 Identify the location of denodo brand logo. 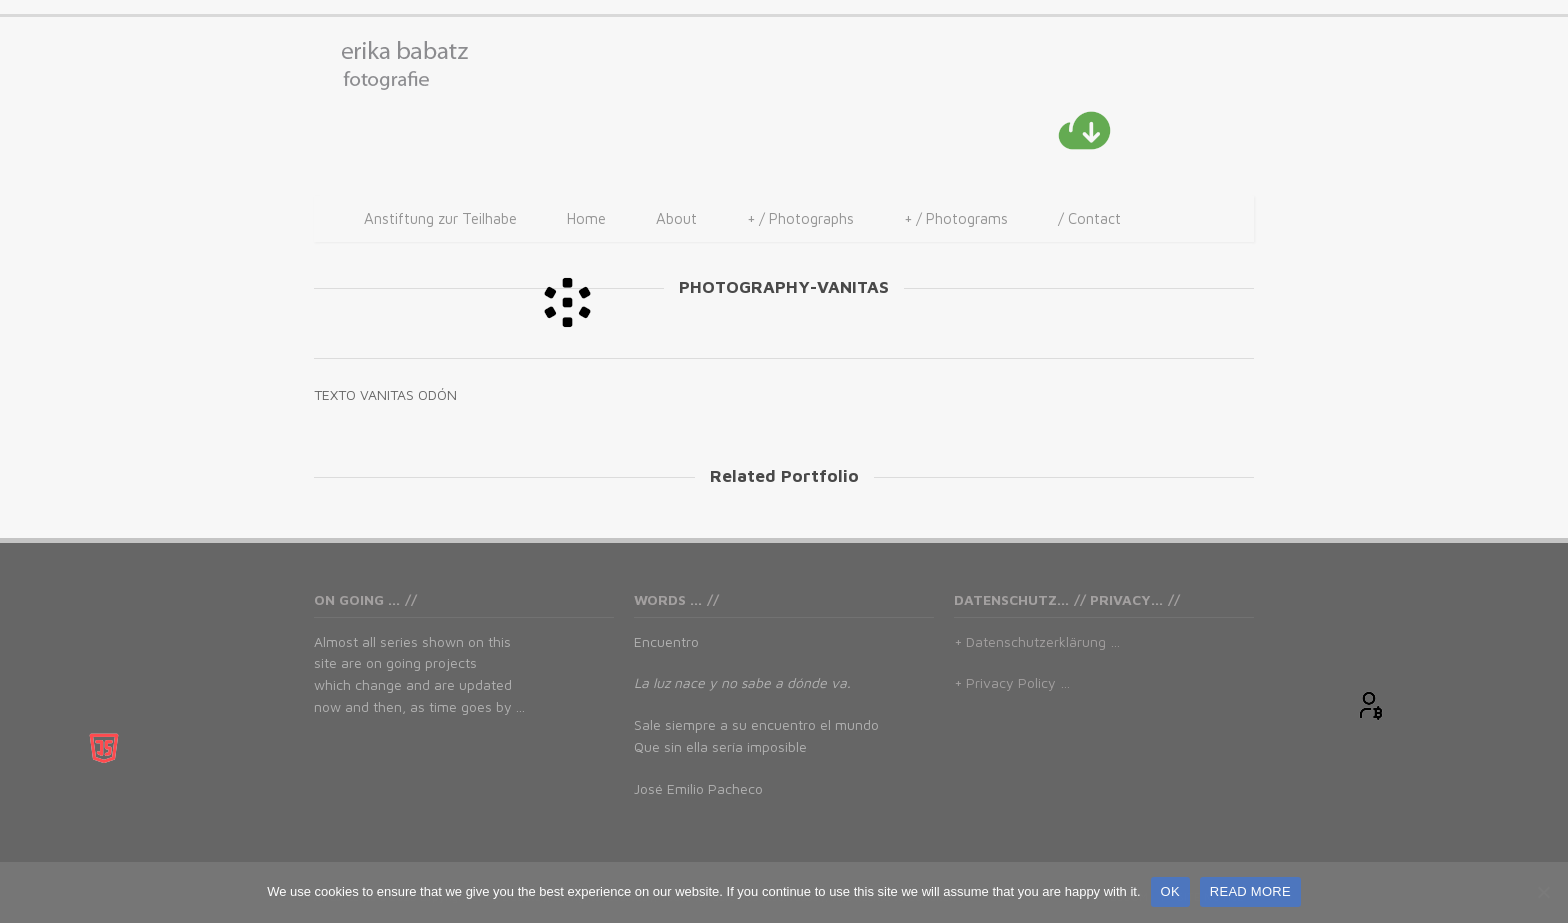
(567, 302).